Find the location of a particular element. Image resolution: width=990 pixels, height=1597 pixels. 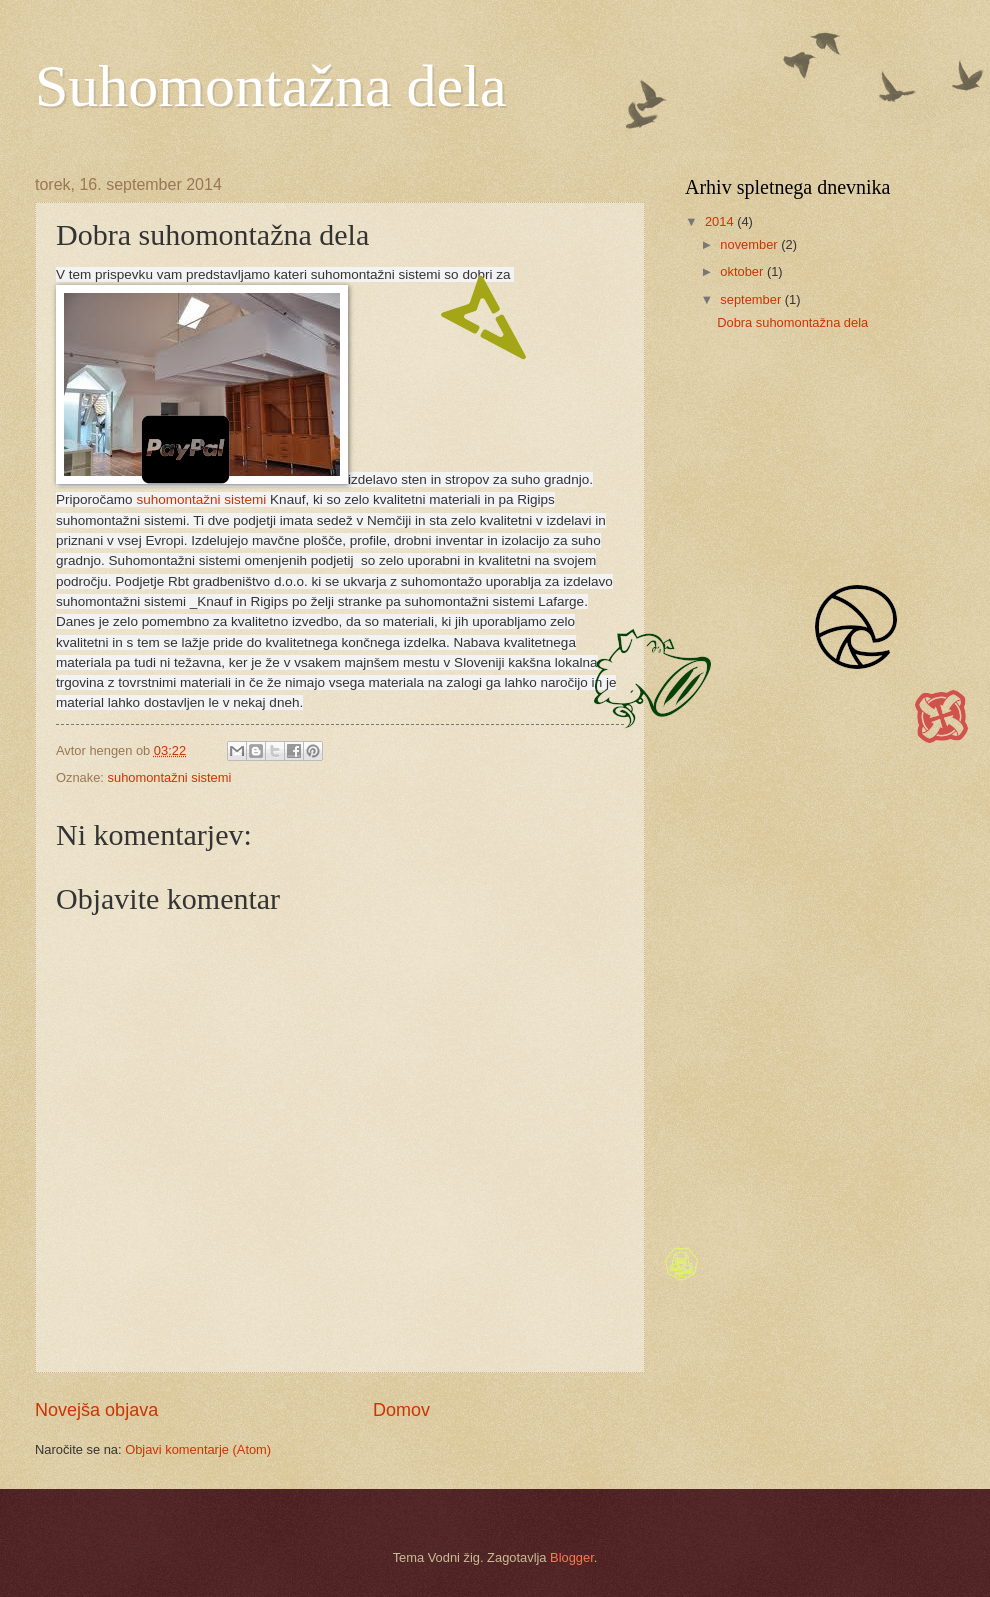

open podman container management application is located at coordinates (681, 1264).